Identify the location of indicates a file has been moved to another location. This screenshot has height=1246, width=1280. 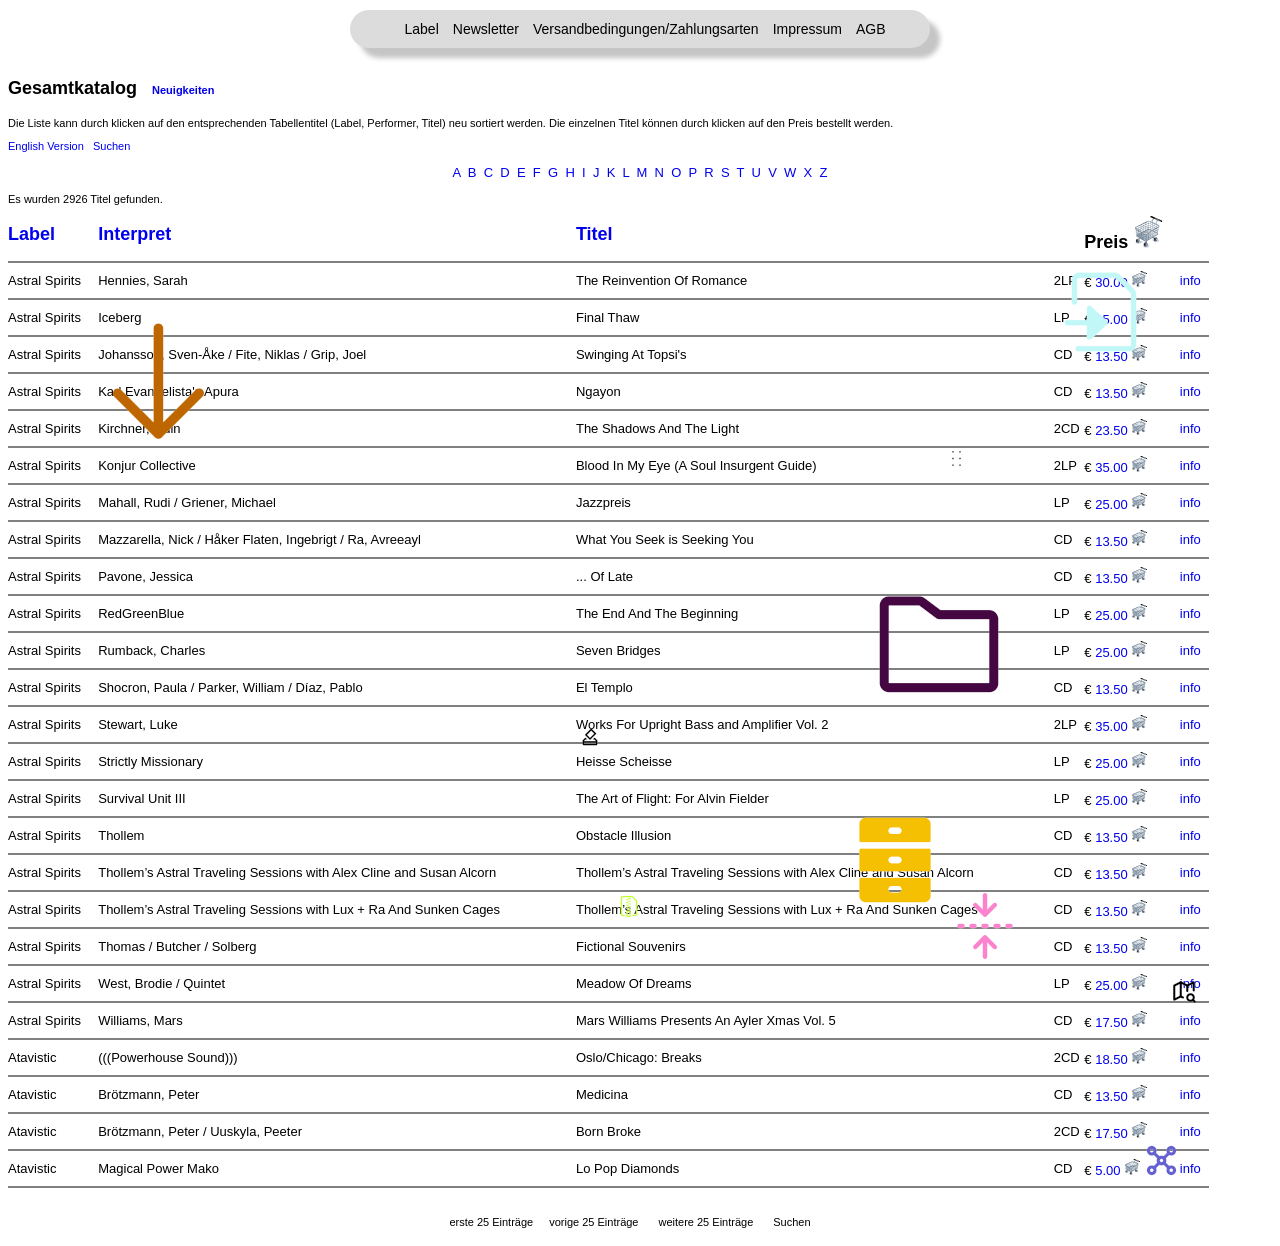
(1104, 312).